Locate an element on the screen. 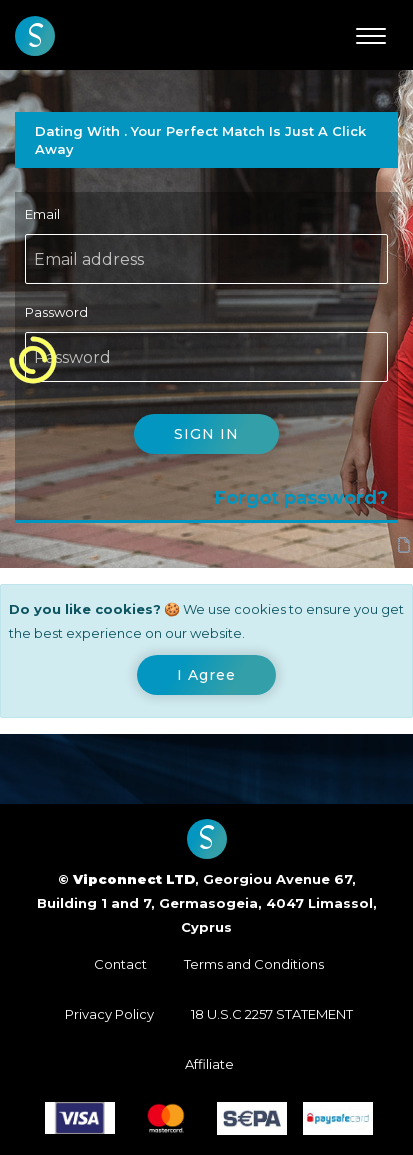 This screenshot has width=413, height=1155. indicates a corrupted or damaged file is located at coordinates (404, 545).